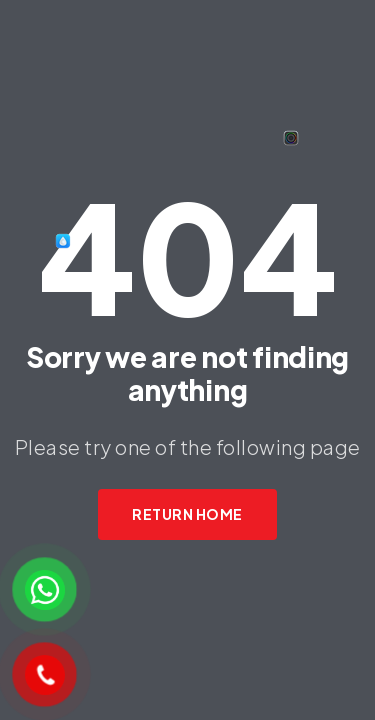 Image resolution: width=375 pixels, height=720 pixels. Describe the element at coordinates (63, 241) in the screenshot. I see `open deluge torrent client` at that location.